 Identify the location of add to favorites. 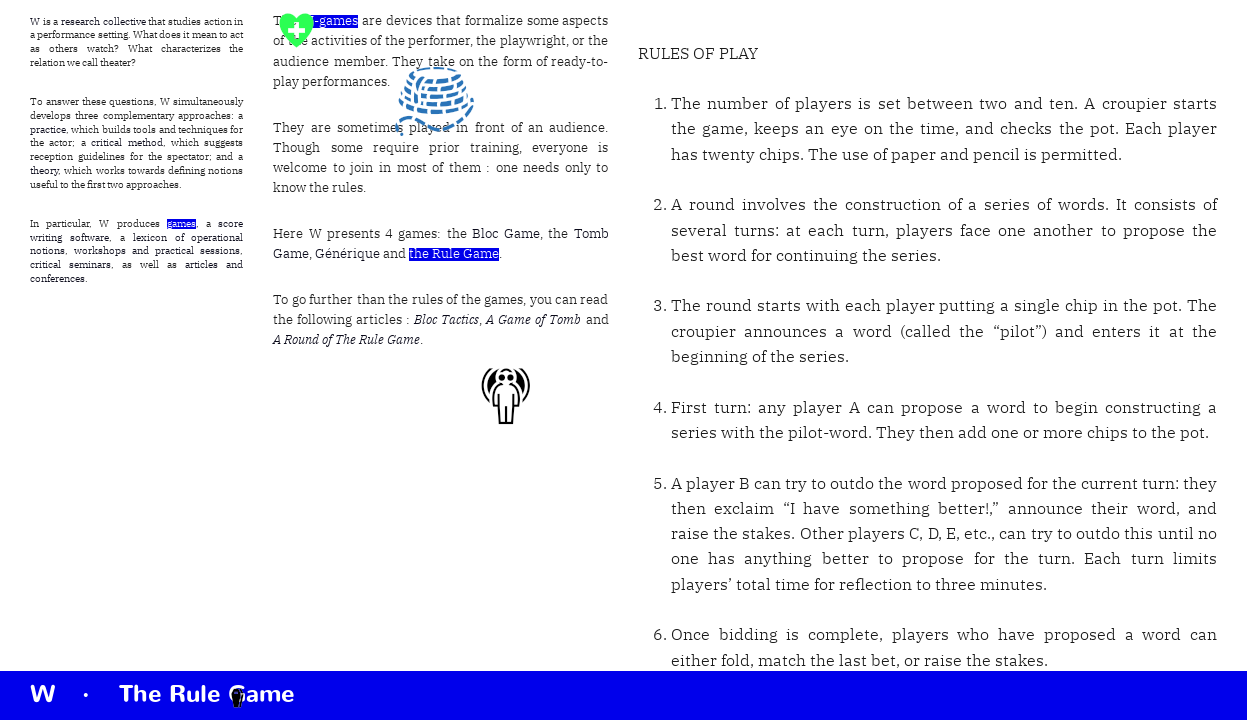
(296, 30).